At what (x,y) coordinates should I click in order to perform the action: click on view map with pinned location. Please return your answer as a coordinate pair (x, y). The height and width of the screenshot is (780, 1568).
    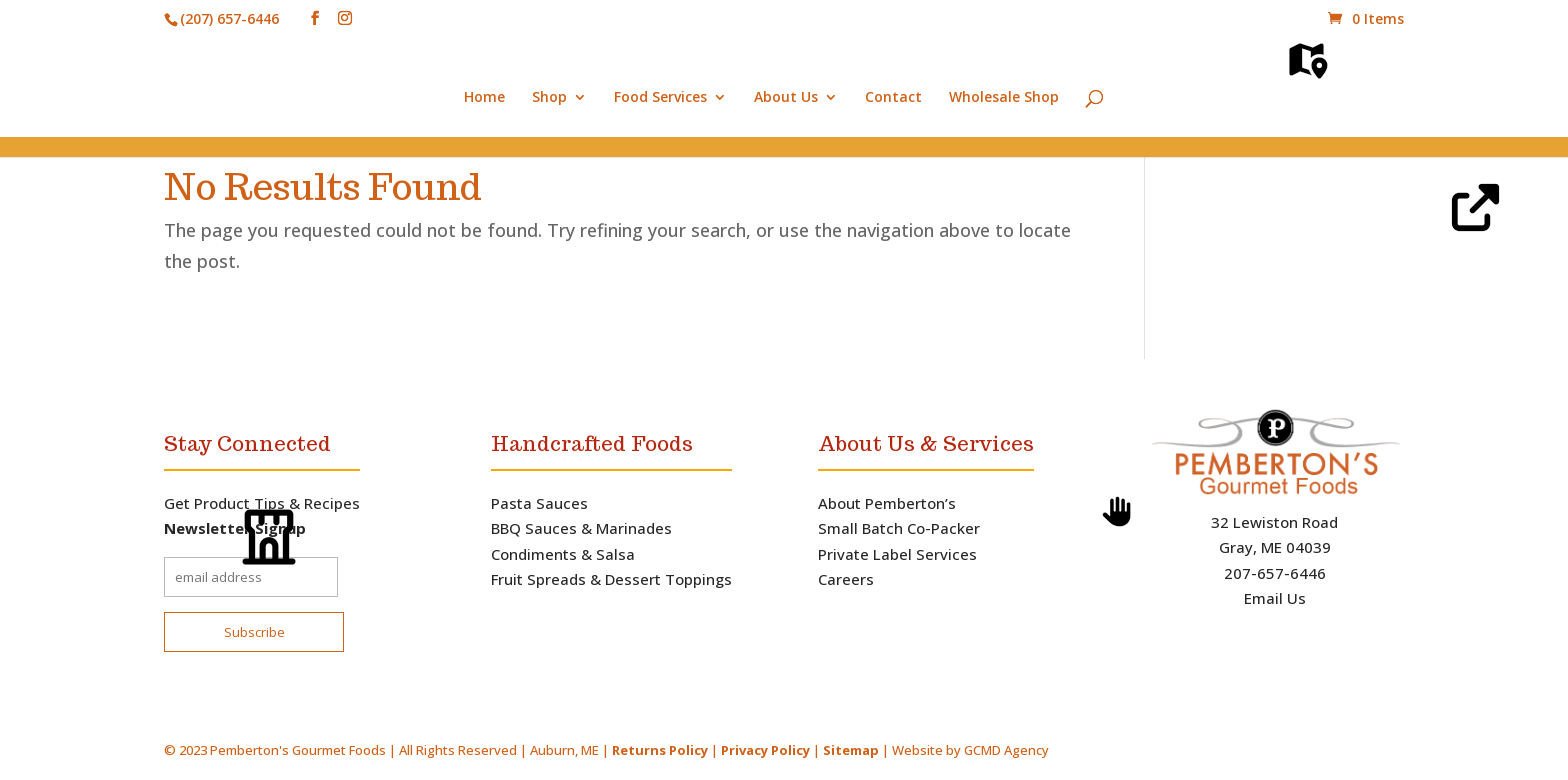
    Looking at the image, I should click on (1306, 59).